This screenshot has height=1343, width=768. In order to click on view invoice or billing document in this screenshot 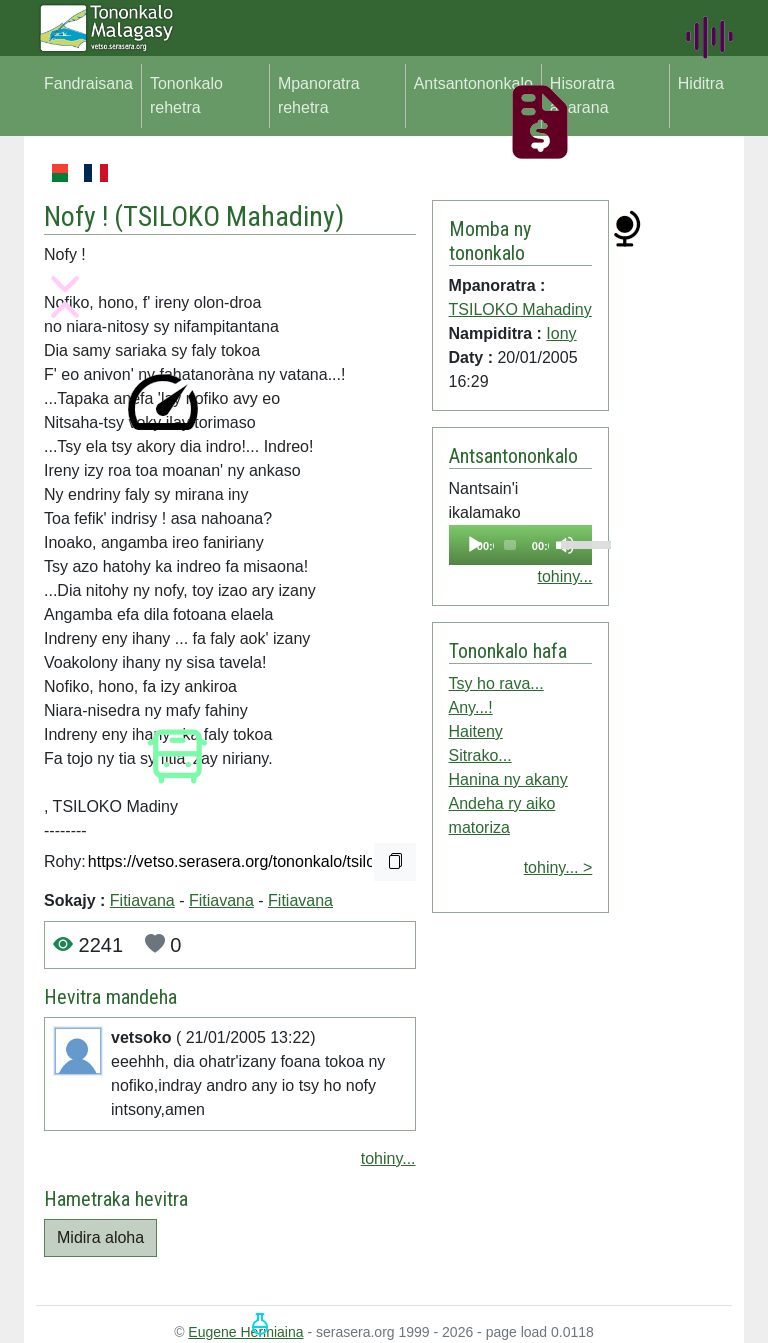, I will do `click(540, 122)`.